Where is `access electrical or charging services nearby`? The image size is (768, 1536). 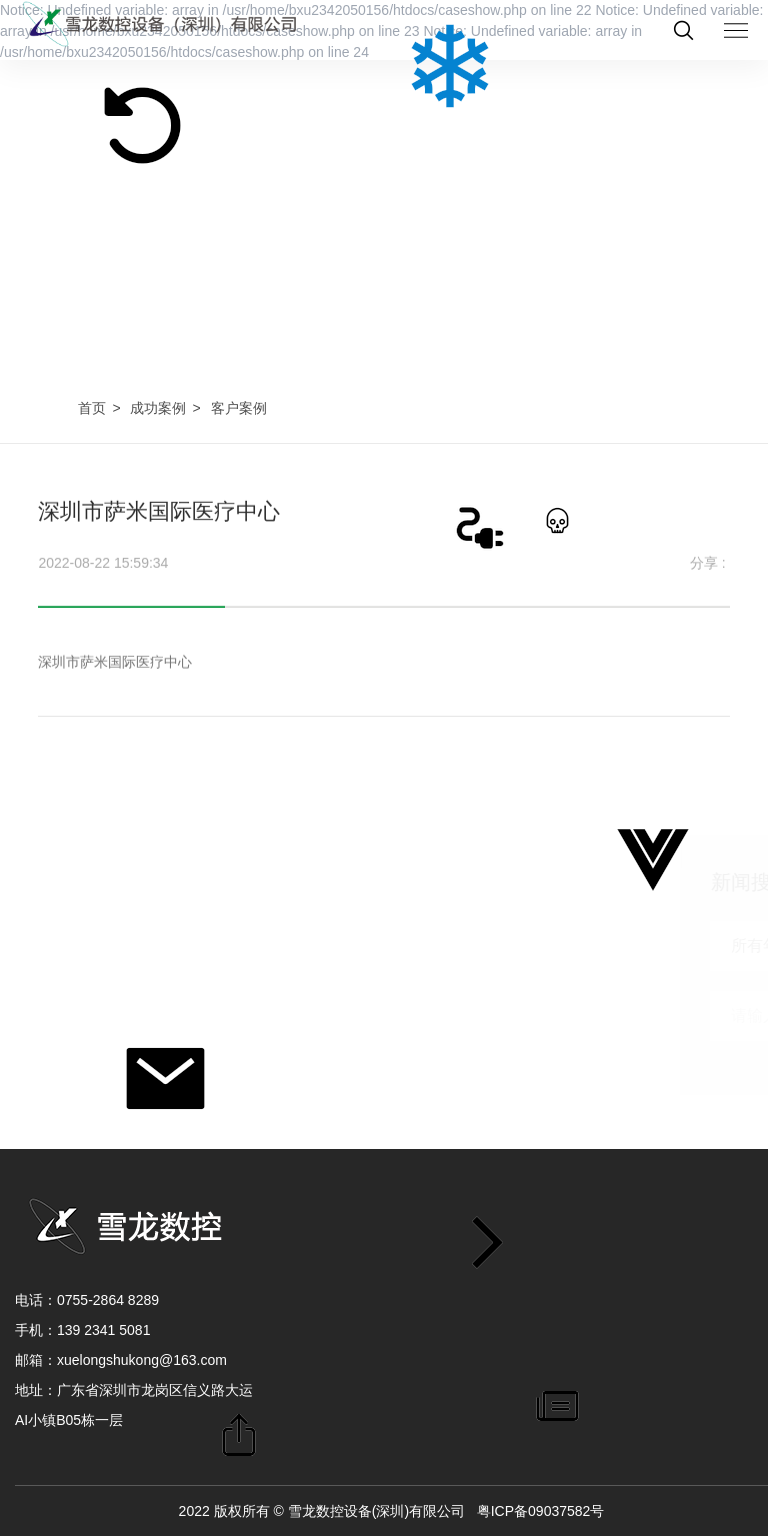
access electrical or charging services nearby is located at coordinates (480, 528).